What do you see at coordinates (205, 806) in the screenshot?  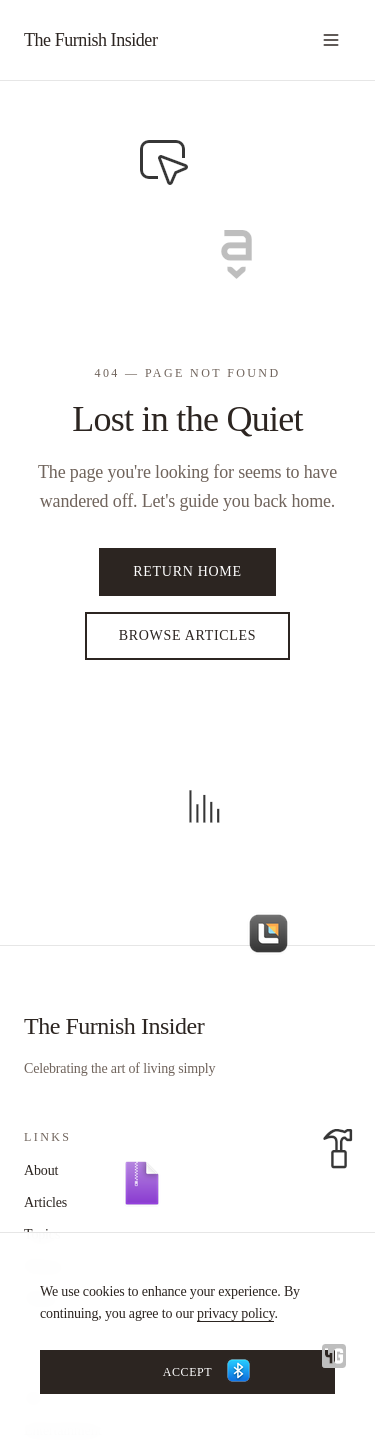 I see `adjust audio equalizer settings` at bounding box center [205, 806].